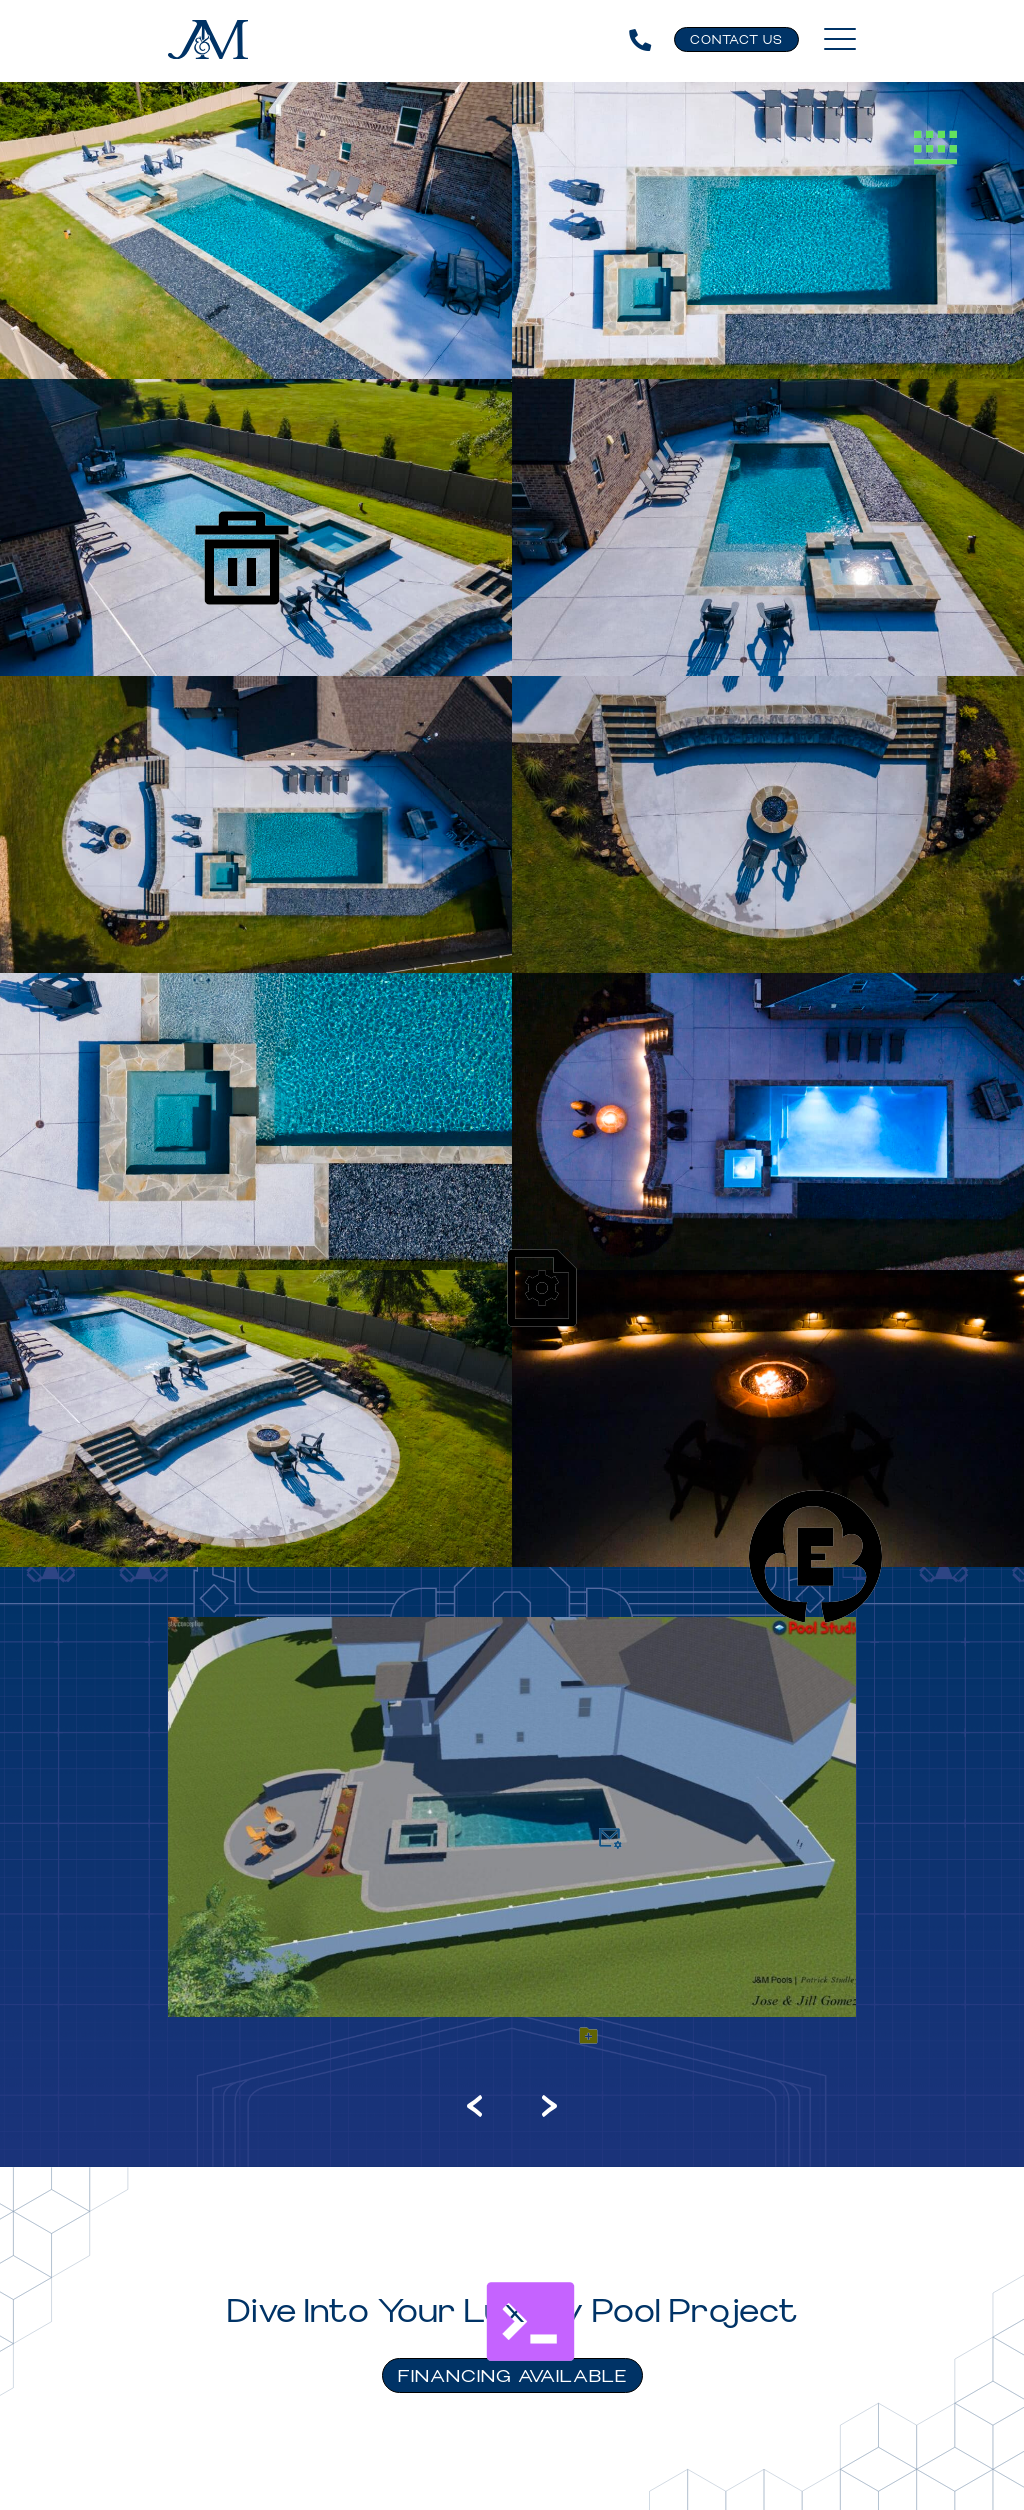 Image resolution: width=1024 pixels, height=2510 pixels. Describe the element at coordinates (242, 558) in the screenshot. I see `delete selected item` at that location.